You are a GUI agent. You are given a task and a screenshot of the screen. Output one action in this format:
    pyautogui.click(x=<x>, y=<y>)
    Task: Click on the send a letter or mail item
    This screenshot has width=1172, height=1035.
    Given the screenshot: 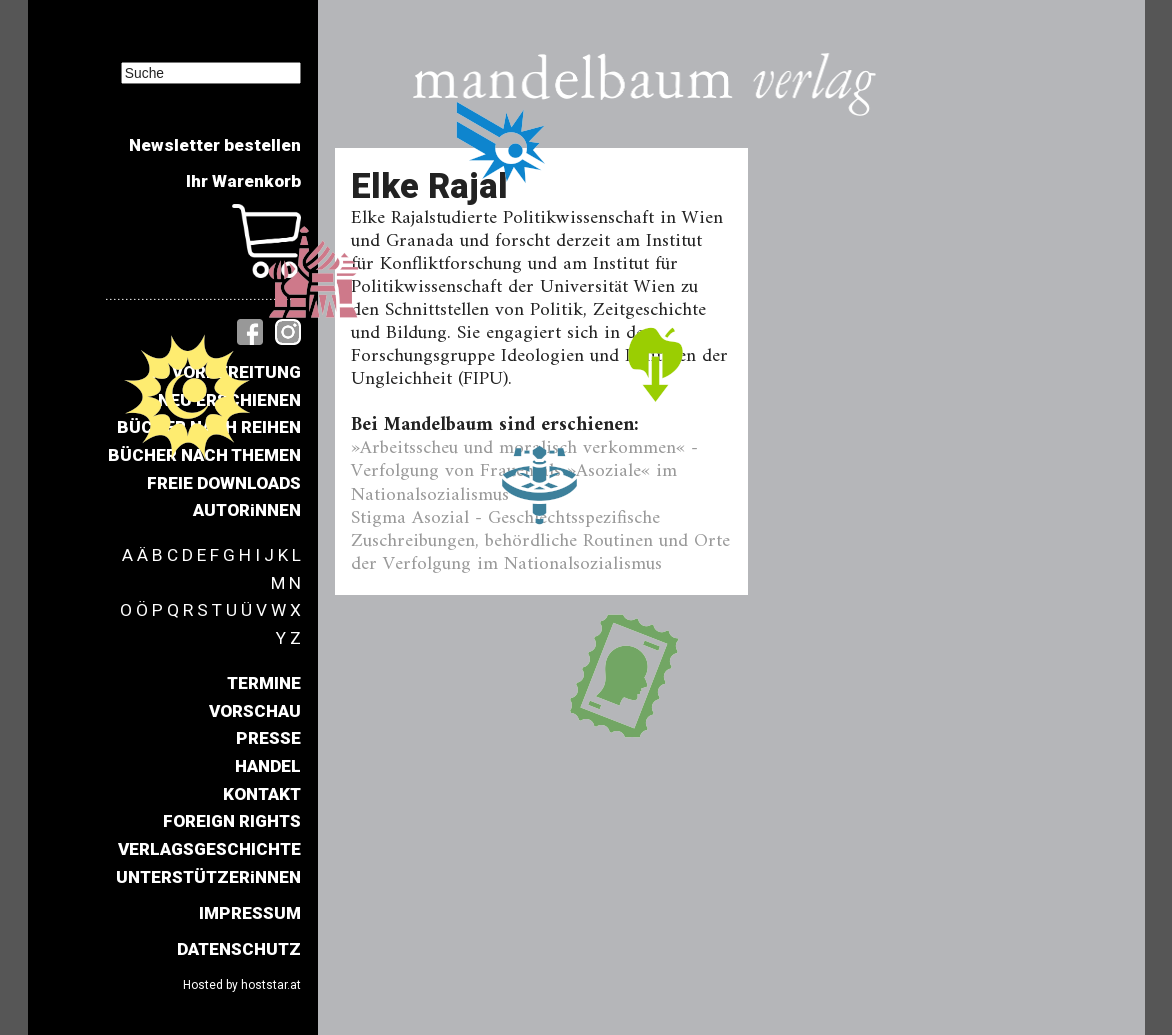 What is the action you would take?
    pyautogui.click(x=623, y=676)
    